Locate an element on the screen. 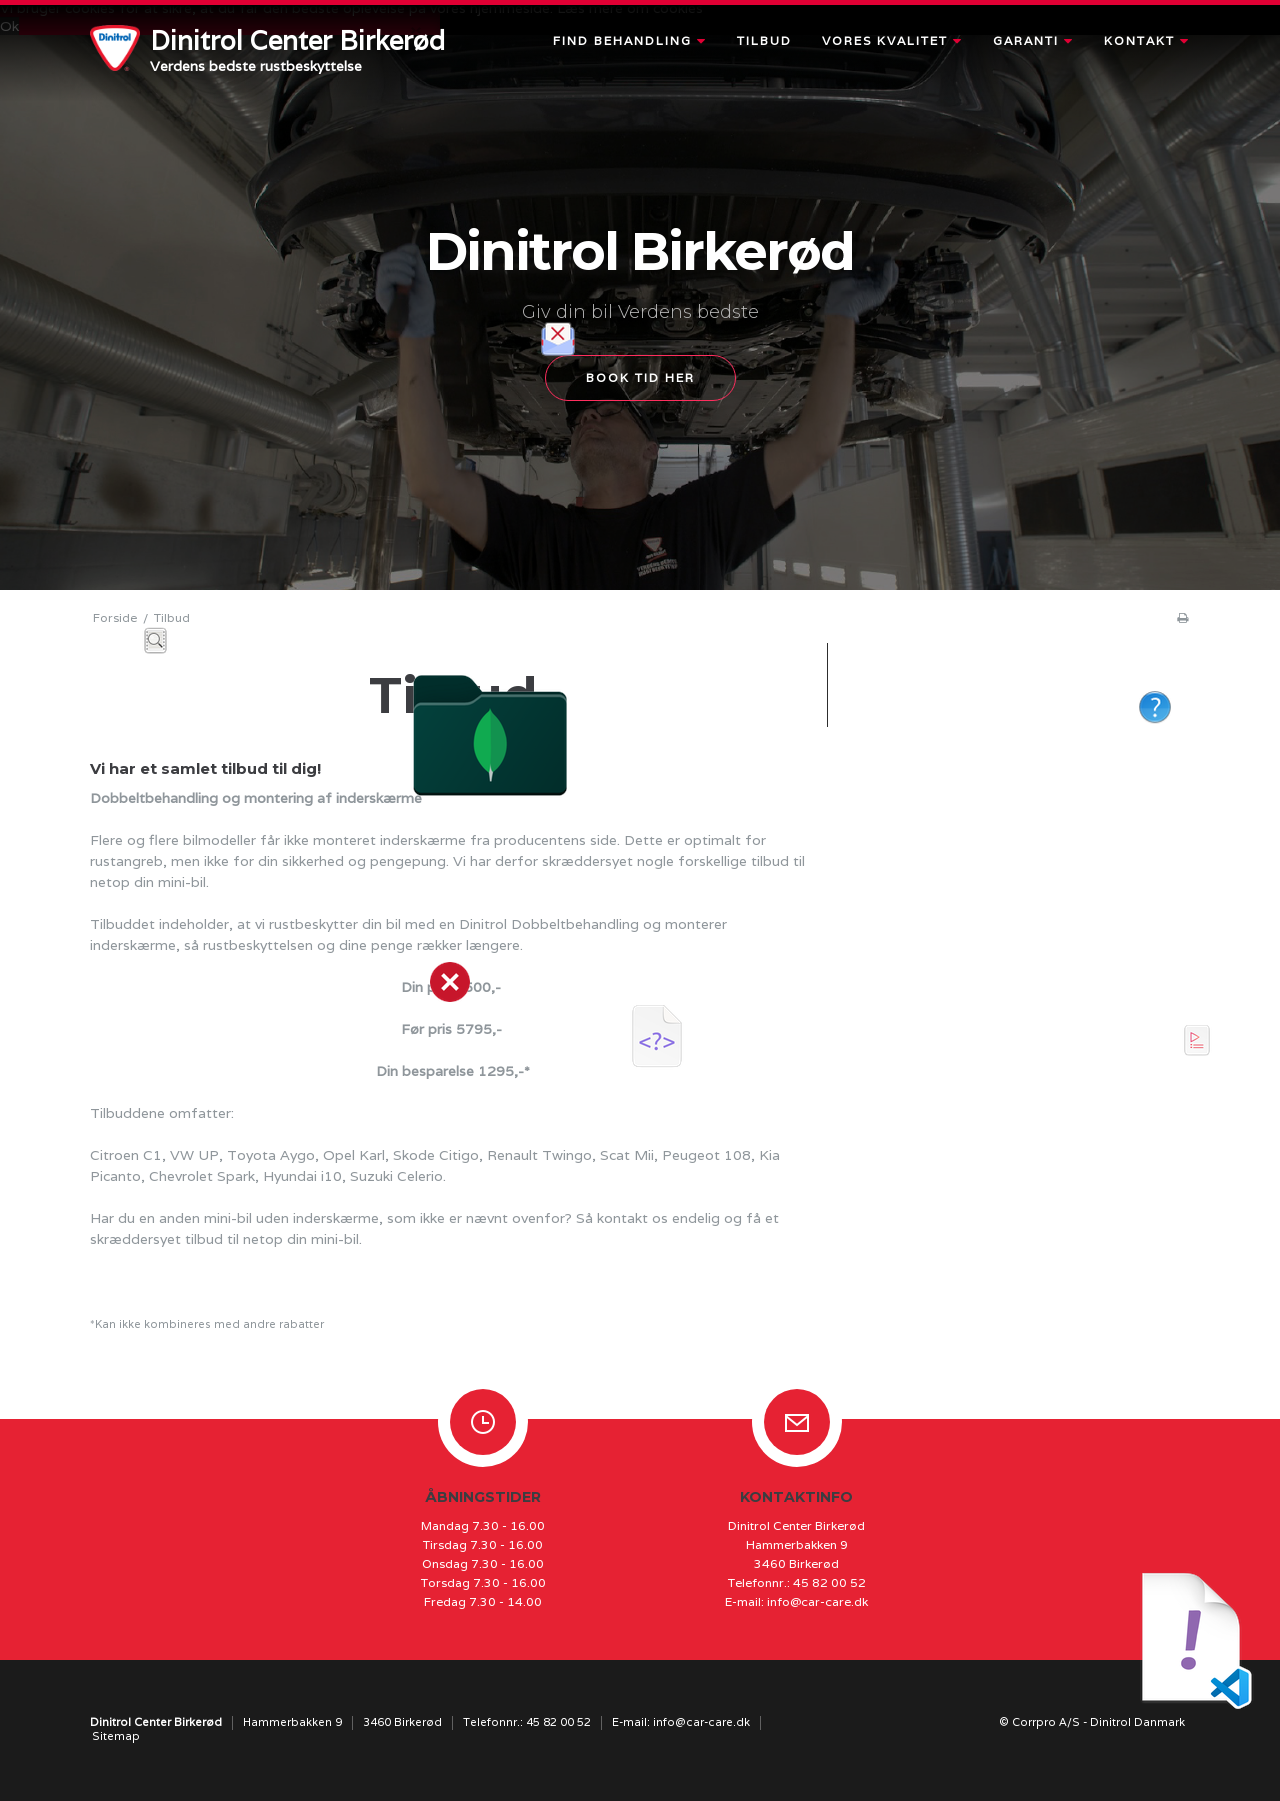 The height and width of the screenshot is (1801, 1280). yaml file type in Visual Studio Code is located at coordinates (1191, 1640).